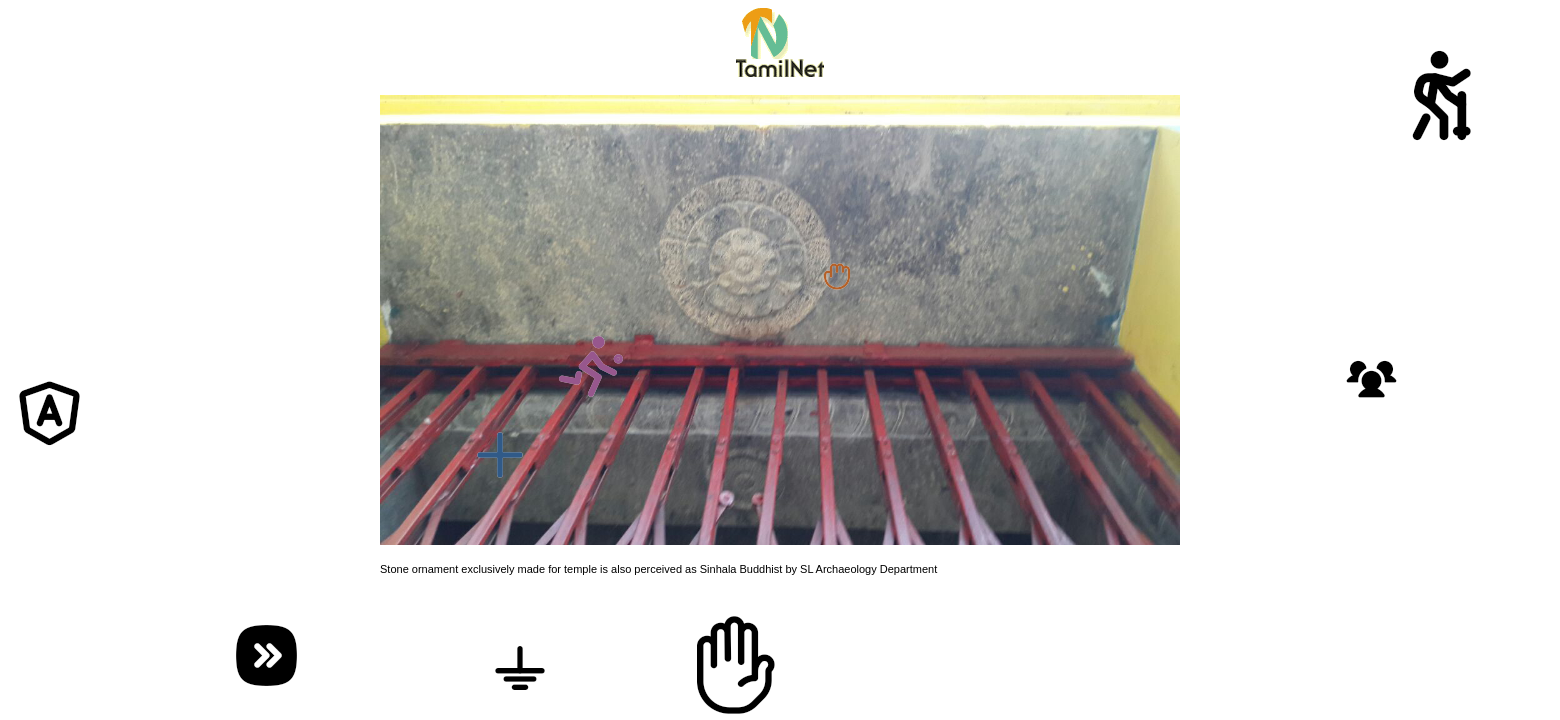 This screenshot has width=1560, height=720. Describe the element at coordinates (736, 665) in the screenshot. I see `stop or pause an action` at that location.